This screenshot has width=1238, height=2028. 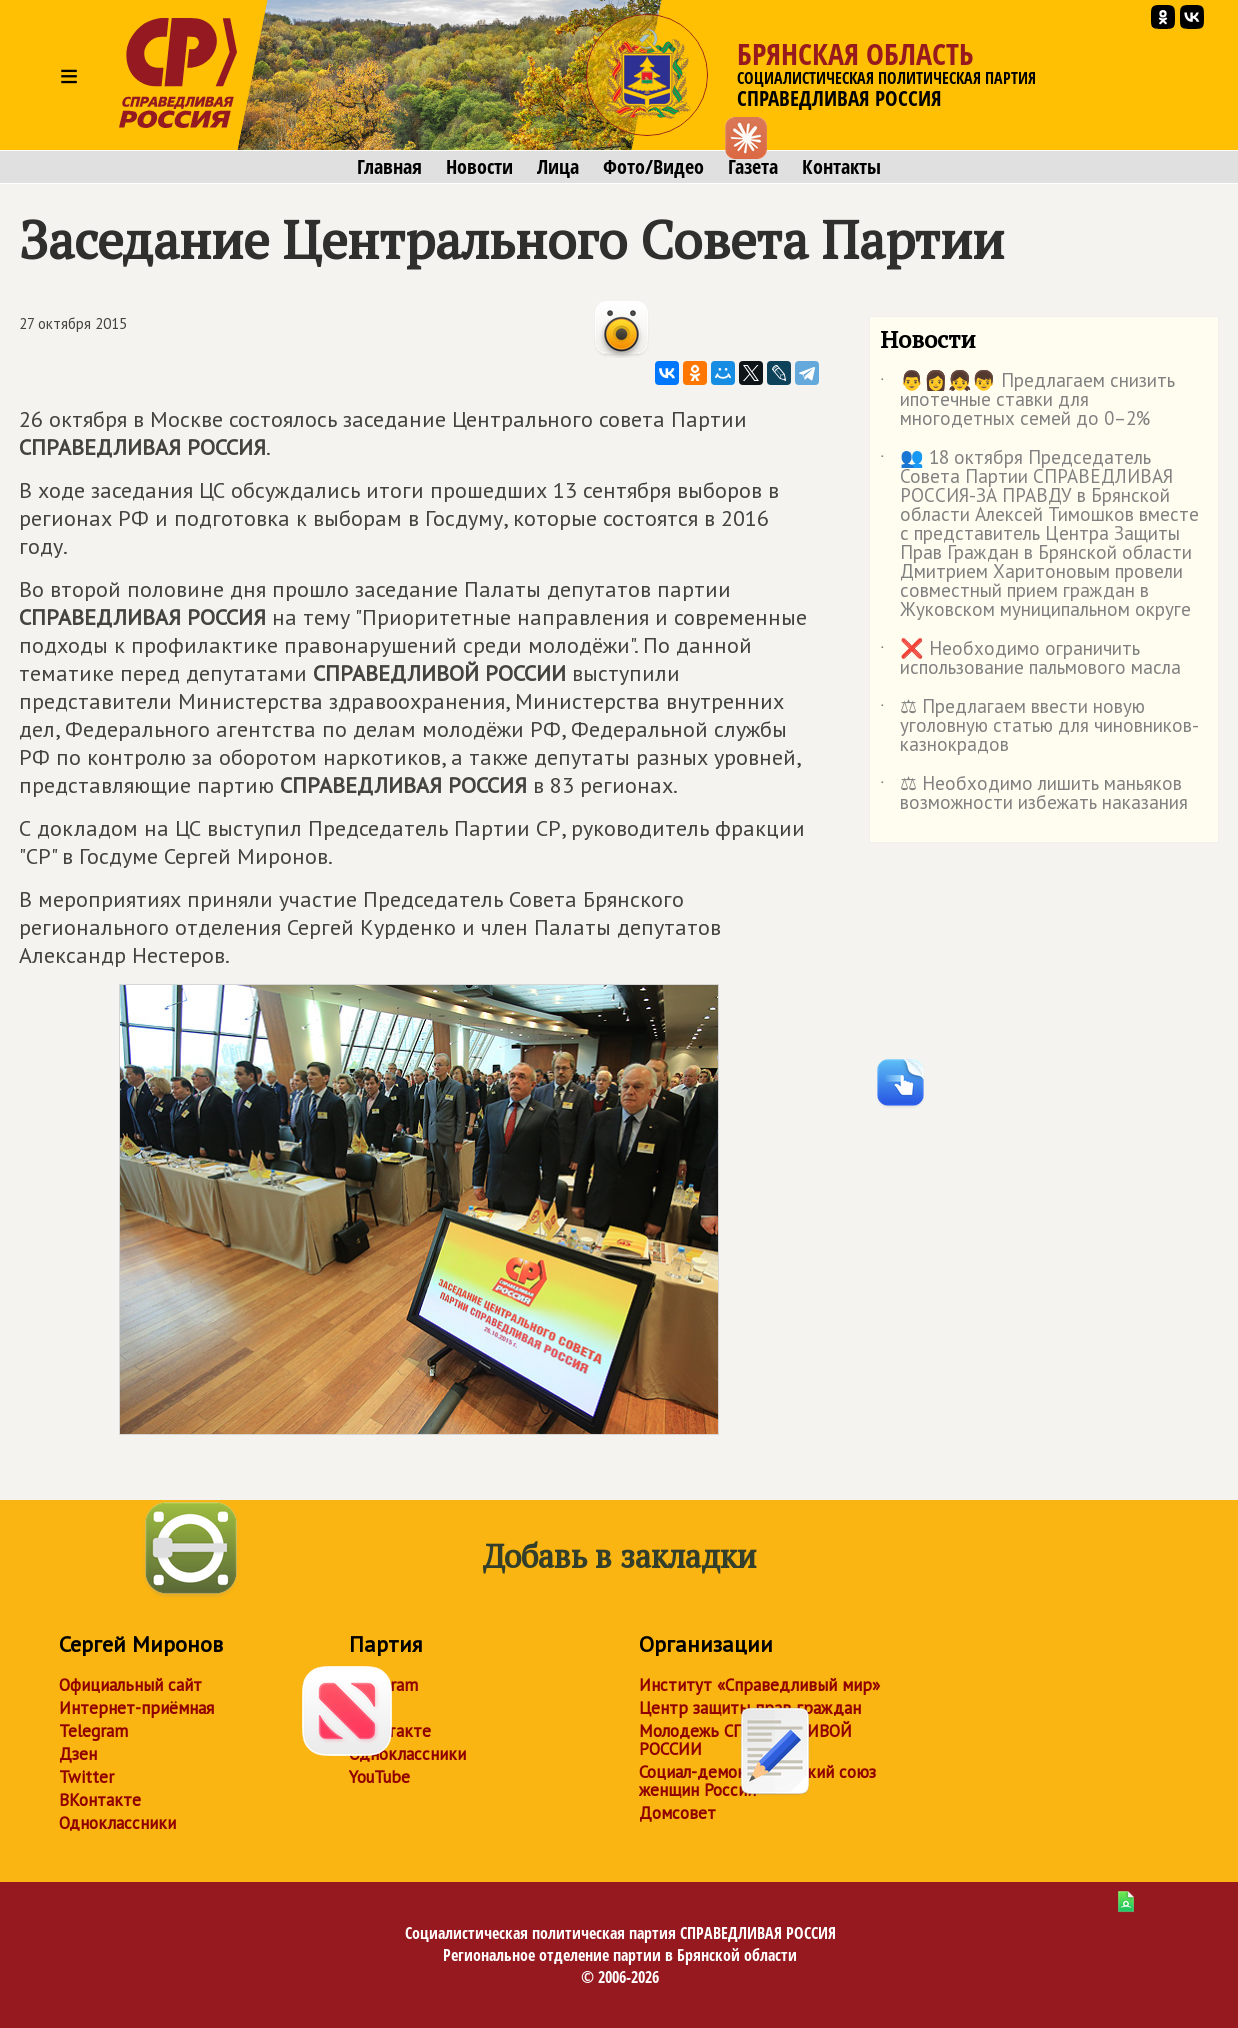 What do you see at coordinates (621, 327) in the screenshot?
I see `open rhythmbox music player` at bounding box center [621, 327].